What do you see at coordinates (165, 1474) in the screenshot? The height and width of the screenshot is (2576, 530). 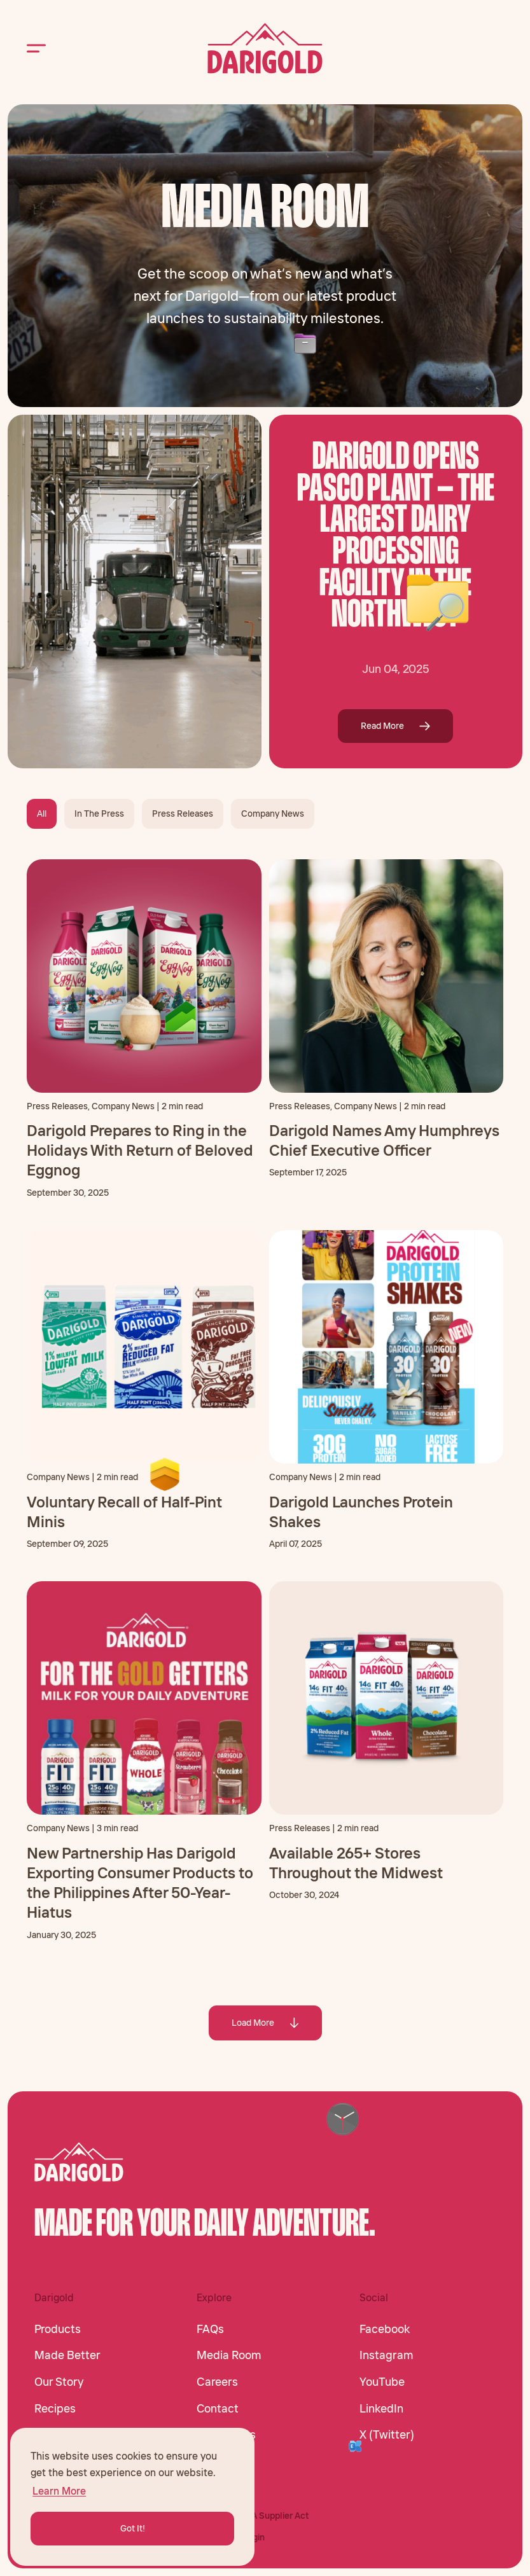 I see `open windows security or protection settings` at bounding box center [165, 1474].